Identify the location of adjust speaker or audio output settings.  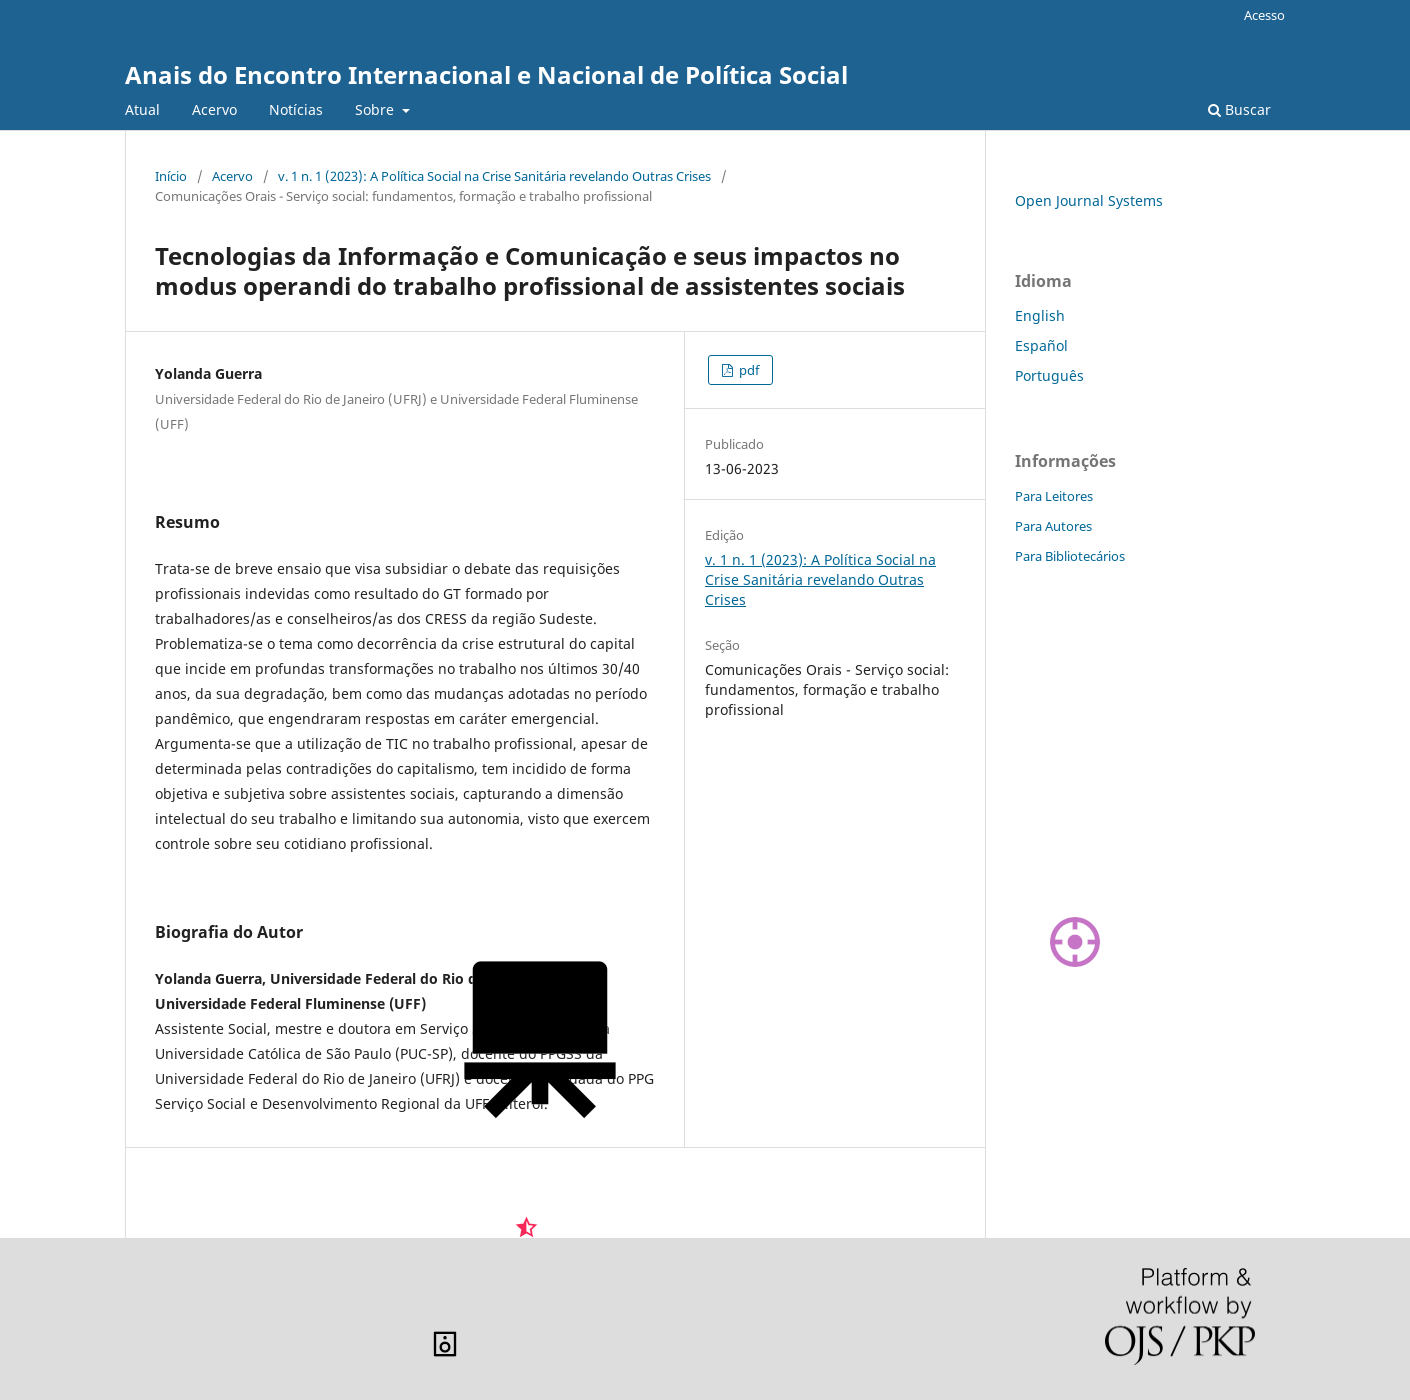
(445, 1344).